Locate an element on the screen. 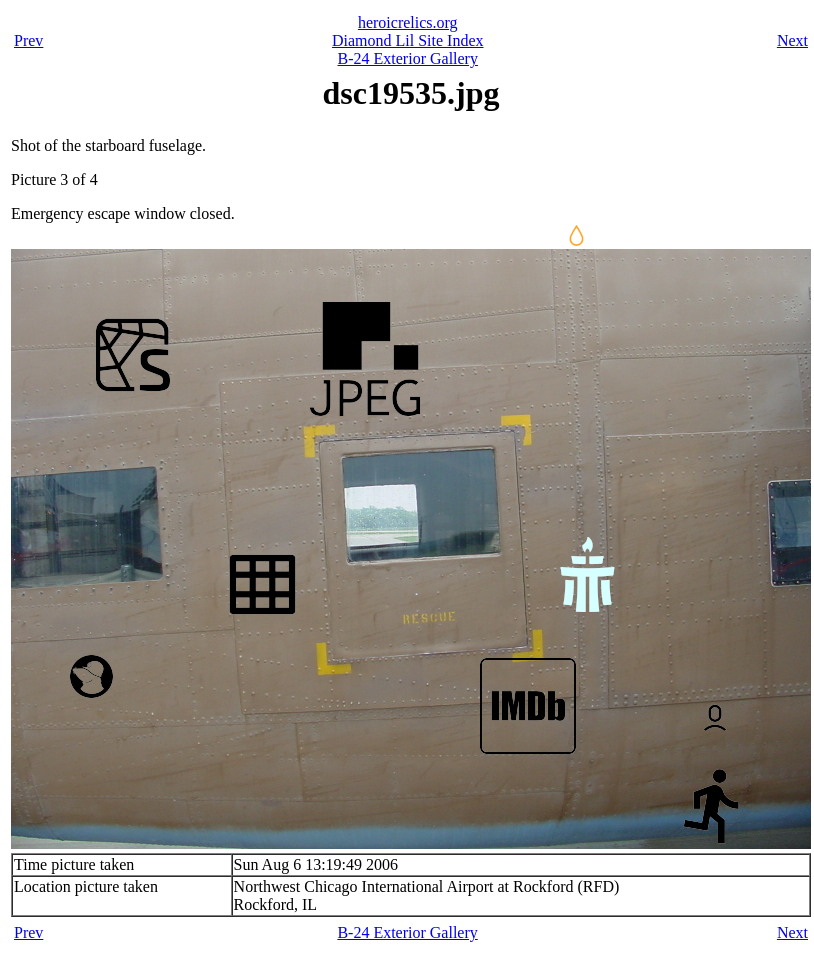 This screenshot has width=814, height=956. start running or jogging activity is located at coordinates (714, 805).